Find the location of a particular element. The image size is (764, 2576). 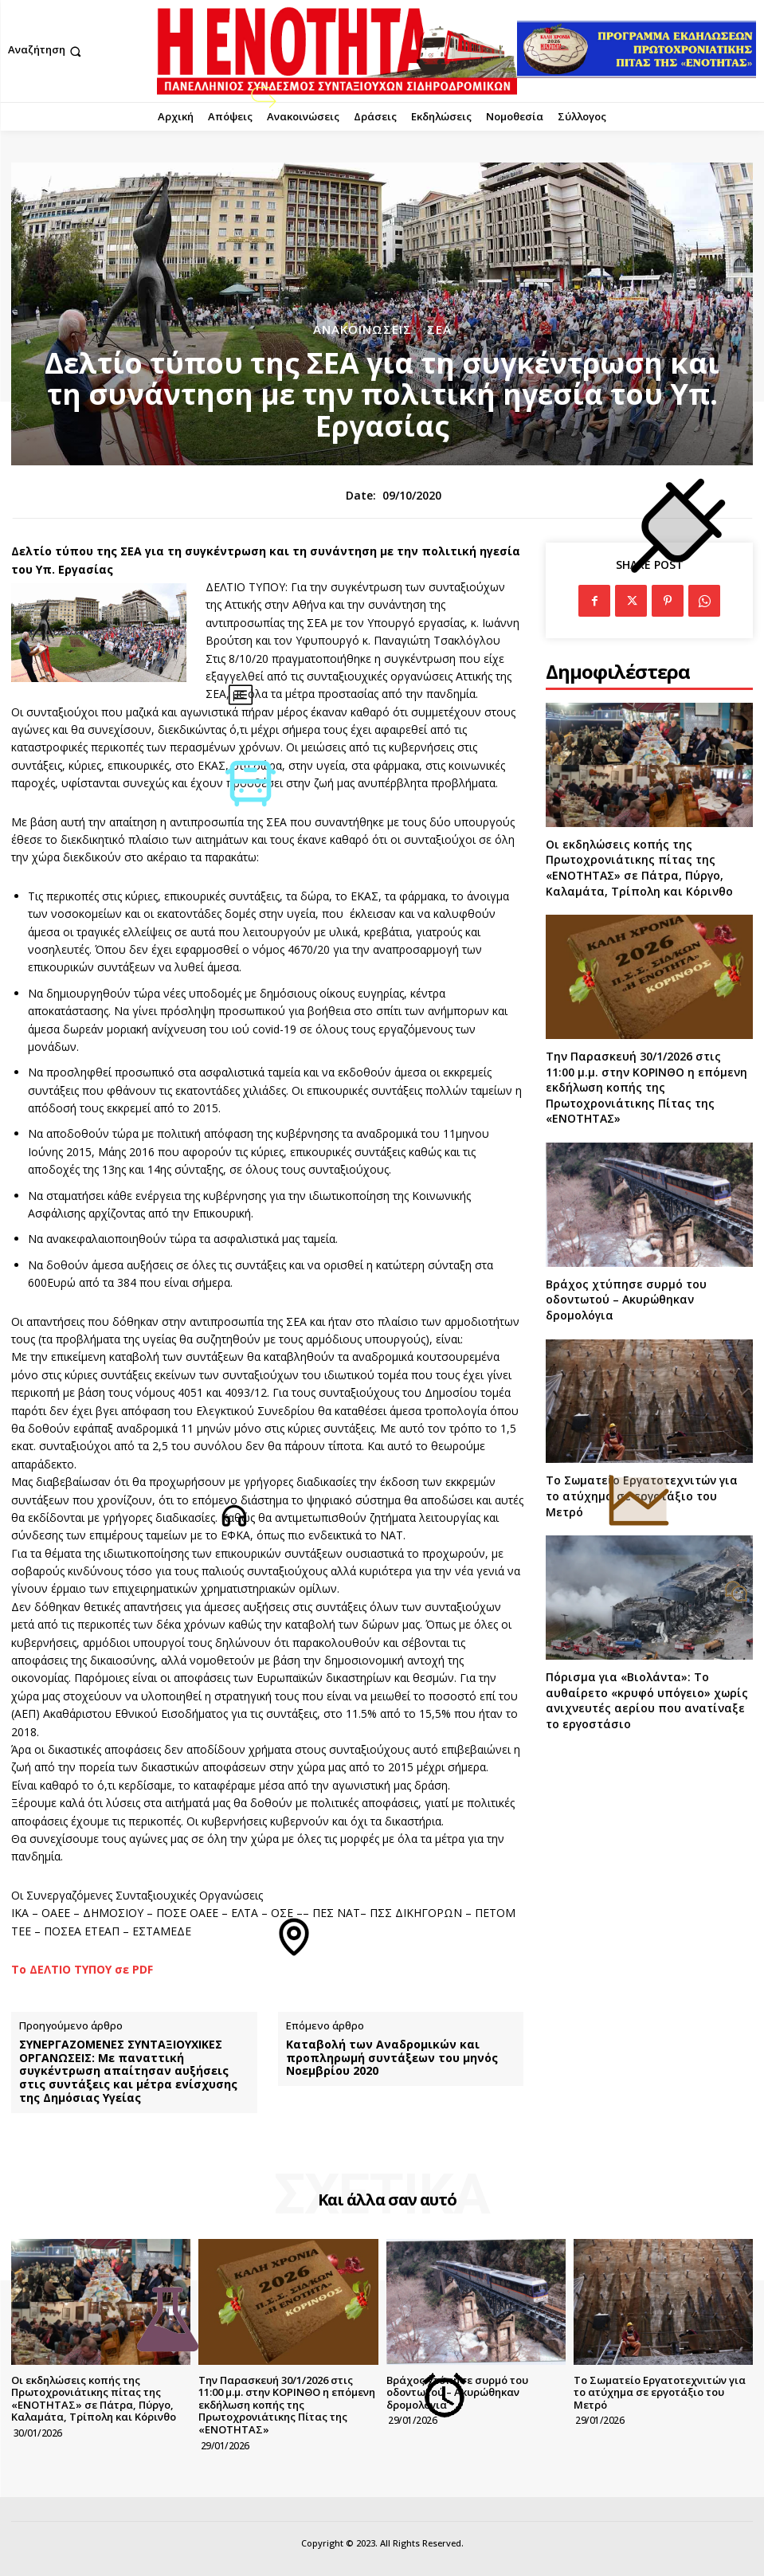

listen to audio or music is located at coordinates (234, 1517).